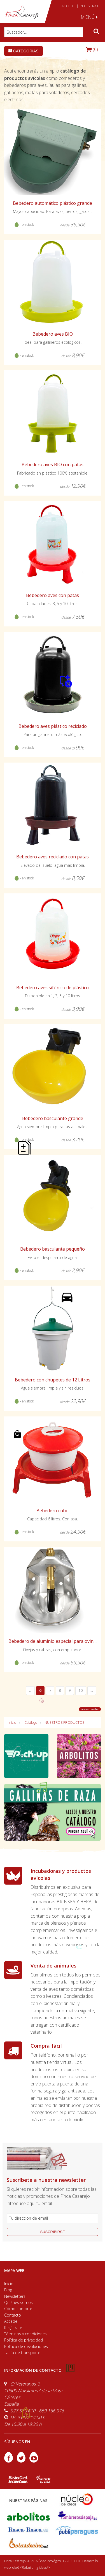 The height and width of the screenshot is (2576, 105). What do you see at coordinates (70, 2368) in the screenshot?
I see `open project panel` at bounding box center [70, 2368].